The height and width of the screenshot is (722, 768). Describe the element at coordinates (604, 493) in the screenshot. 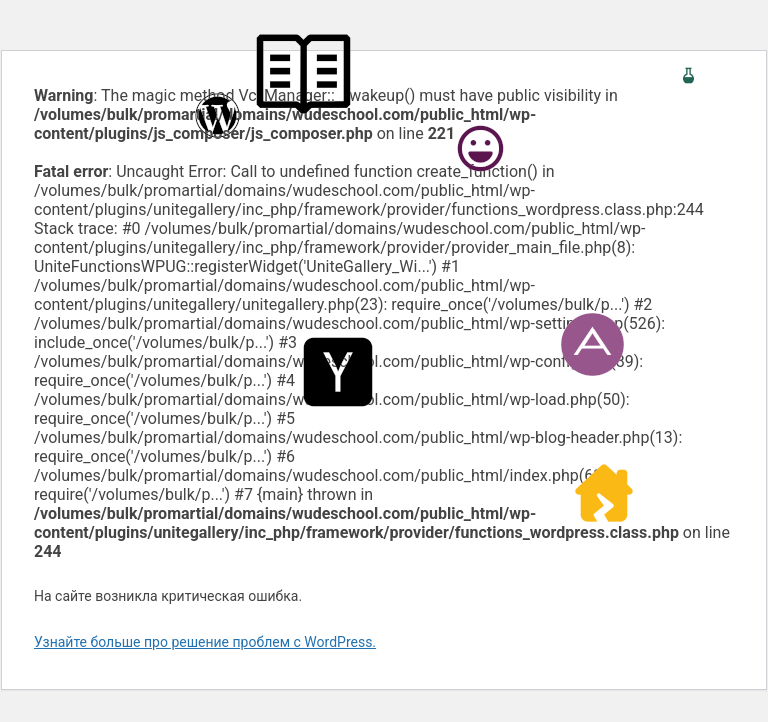

I see `report property damage` at that location.